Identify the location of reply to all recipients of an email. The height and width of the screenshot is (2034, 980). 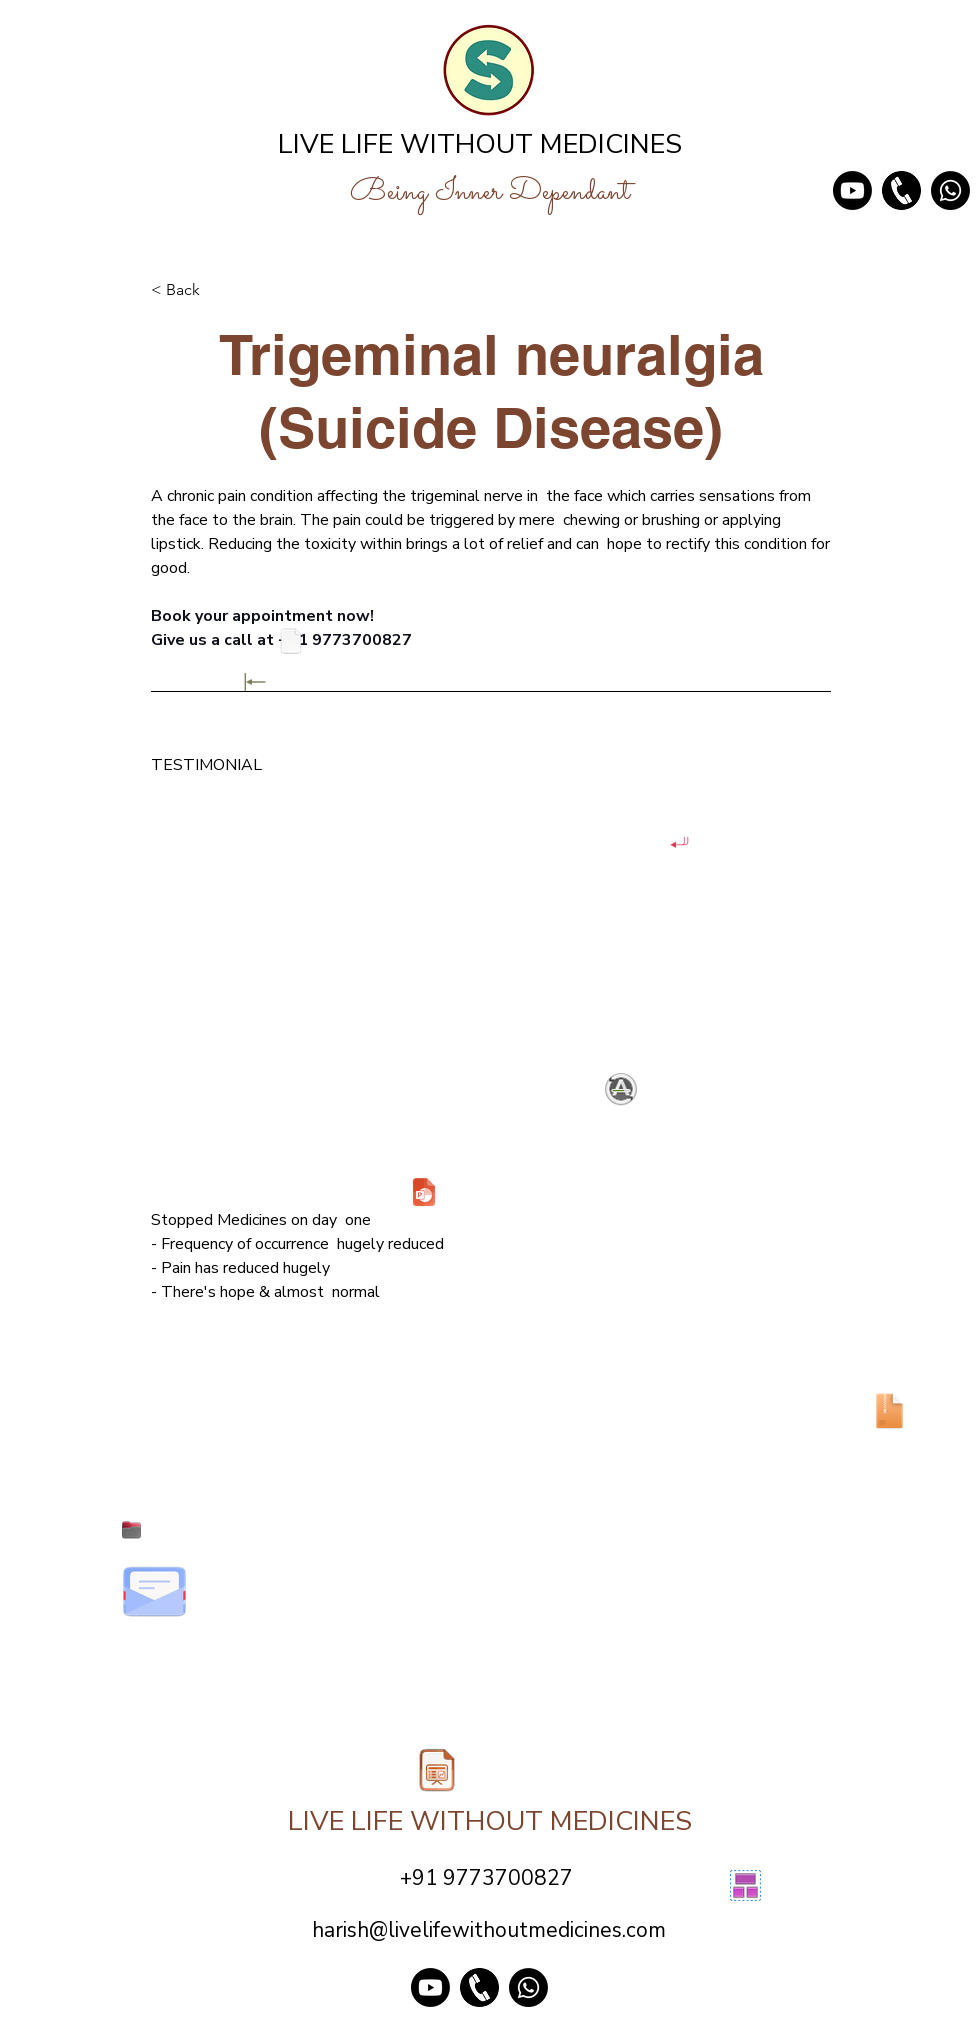
(679, 841).